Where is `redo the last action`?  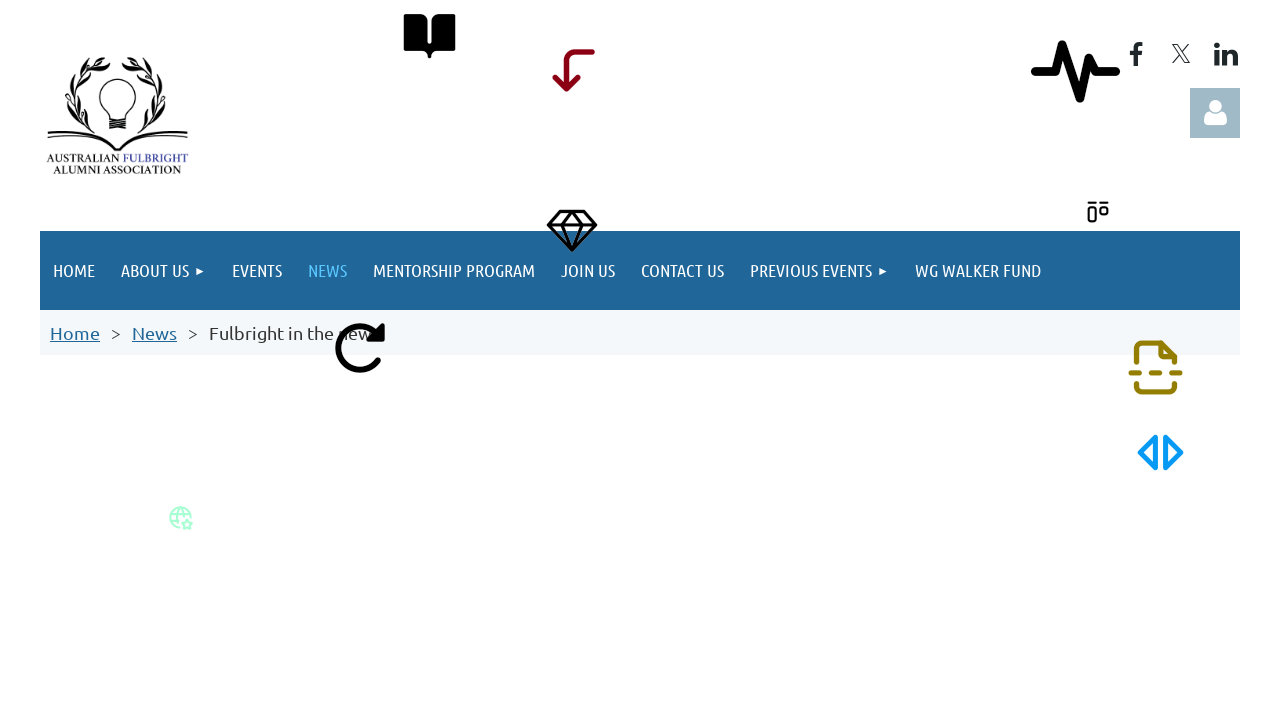 redo the last action is located at coordinates (360, 348).